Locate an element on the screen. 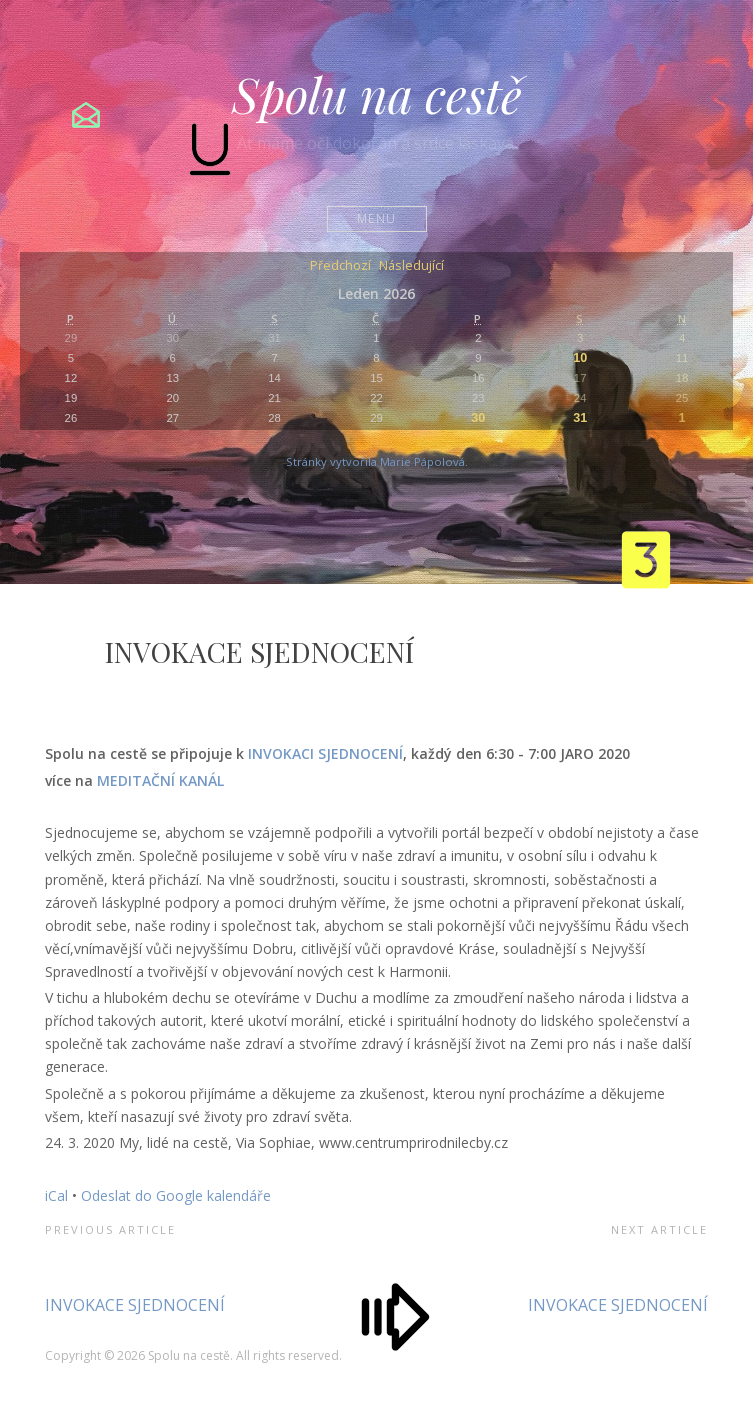 The image size is (753, 1411). apply underline formatting to selected text is located at coordinates (210, 146).